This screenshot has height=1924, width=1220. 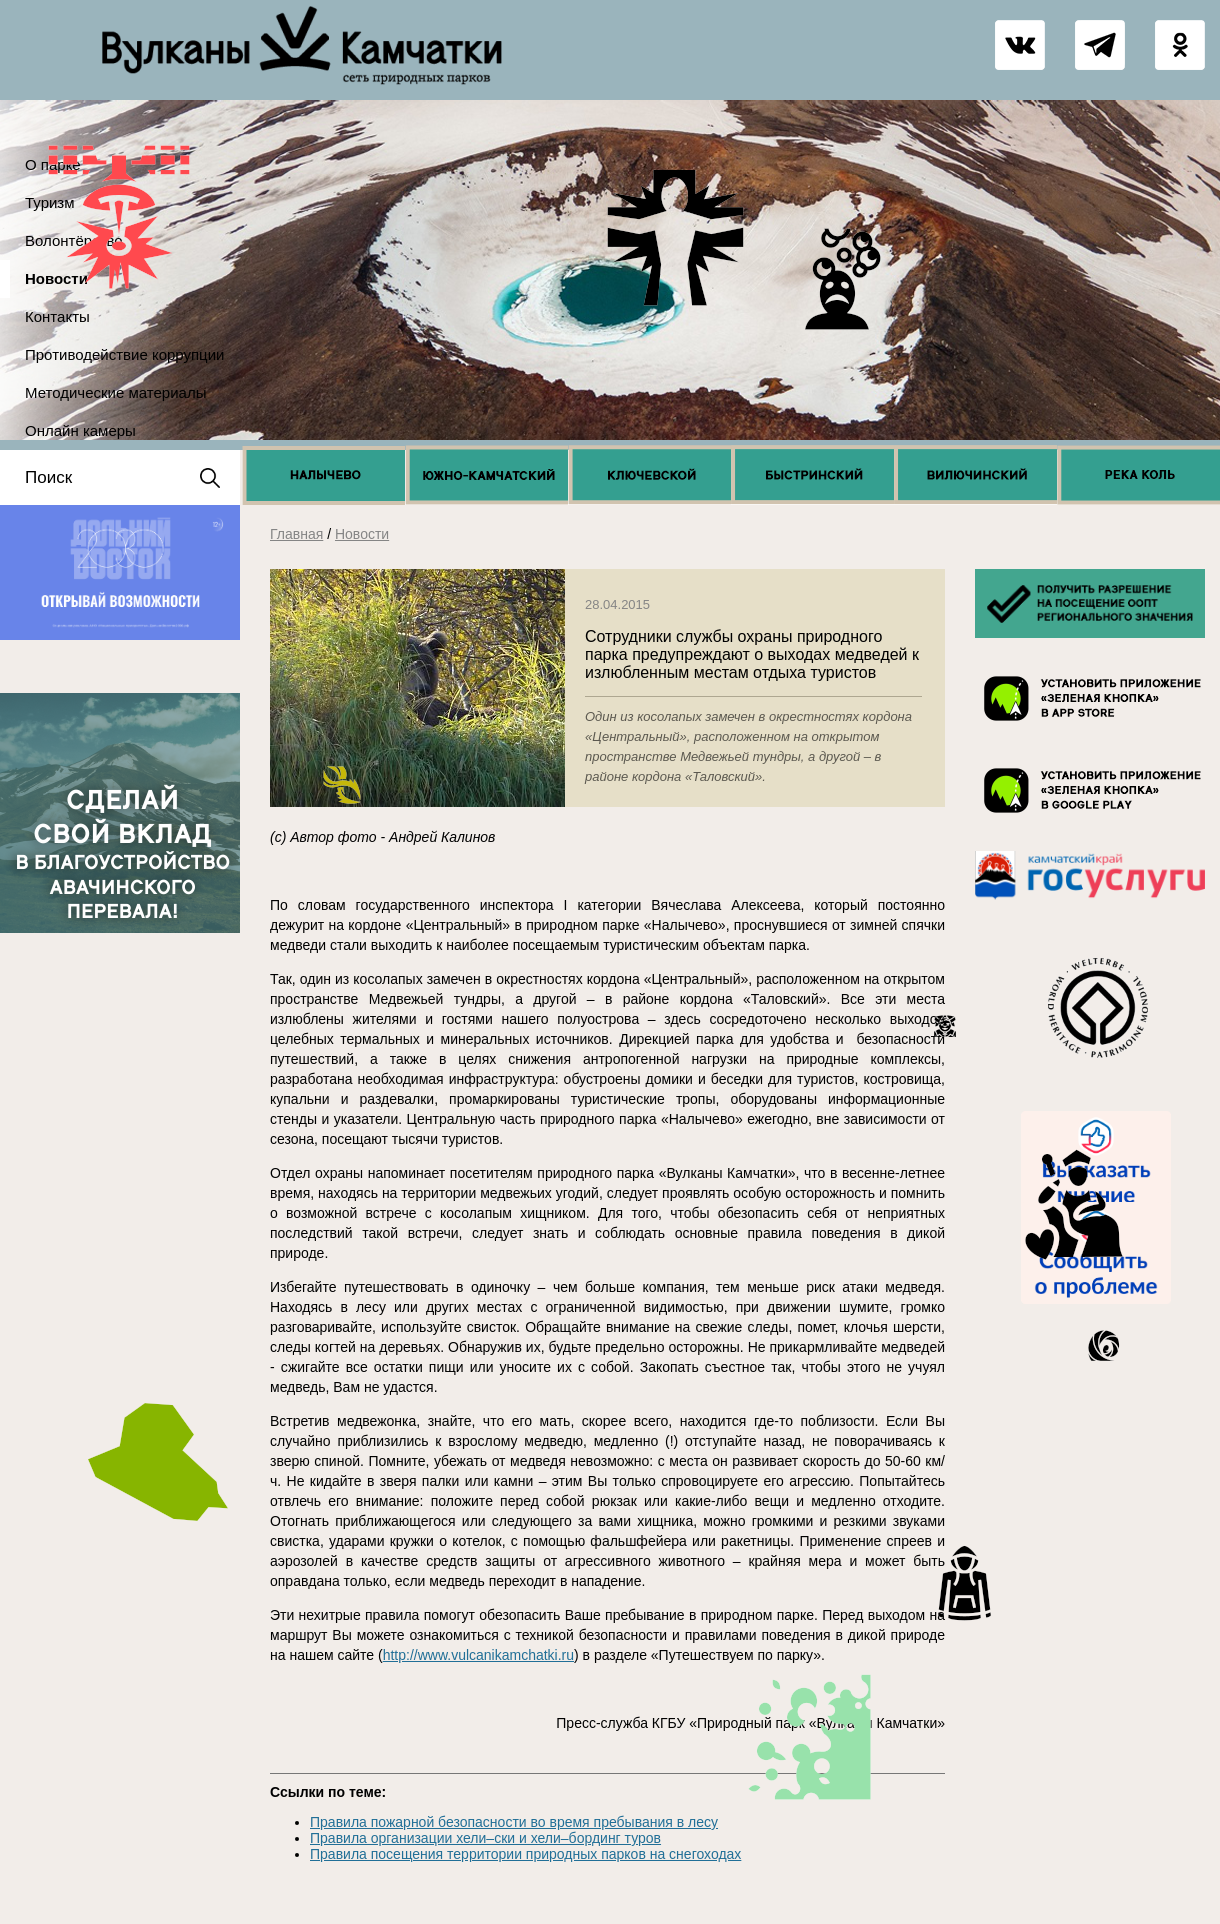 What do you see at coordinates (158, 1462) in the screenshot?
I see `select iraq as your country or region` at bounding box center [158, 1462].